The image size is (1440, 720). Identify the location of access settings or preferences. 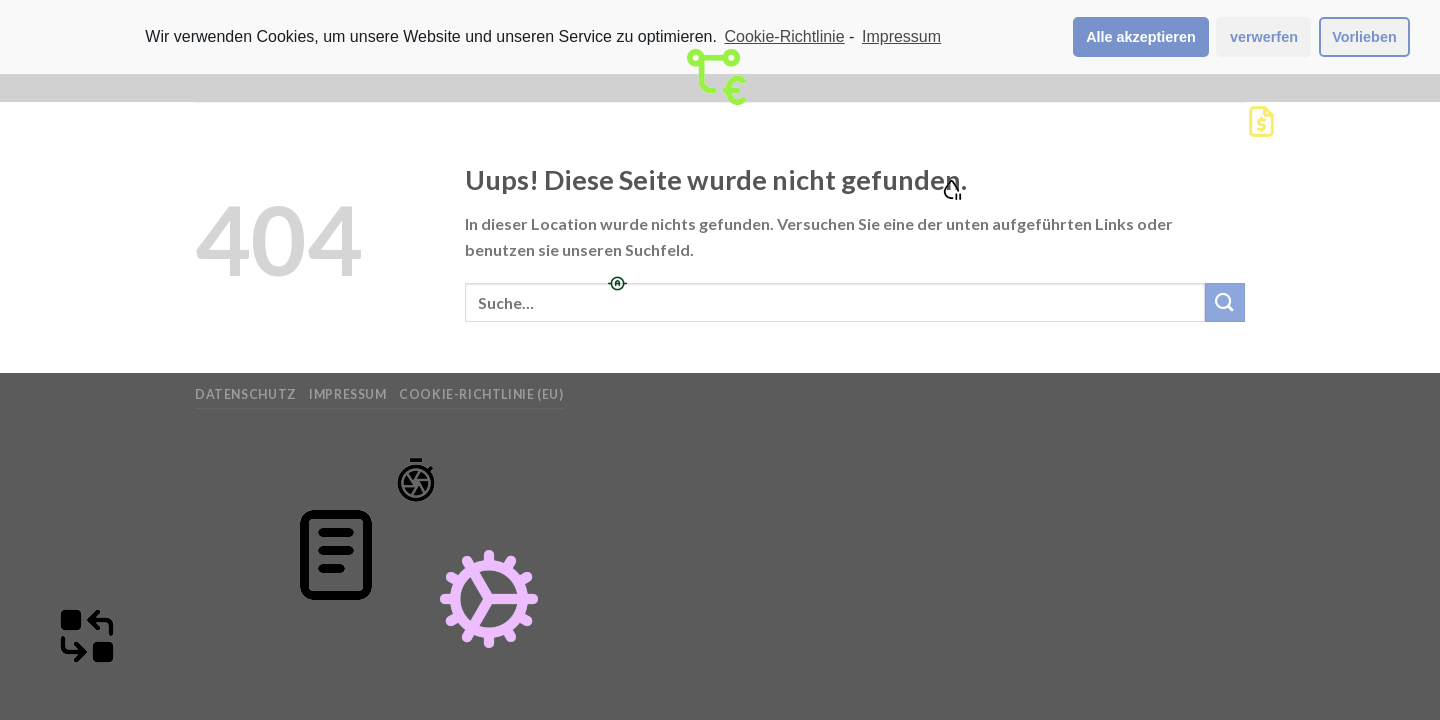
(489, 599).